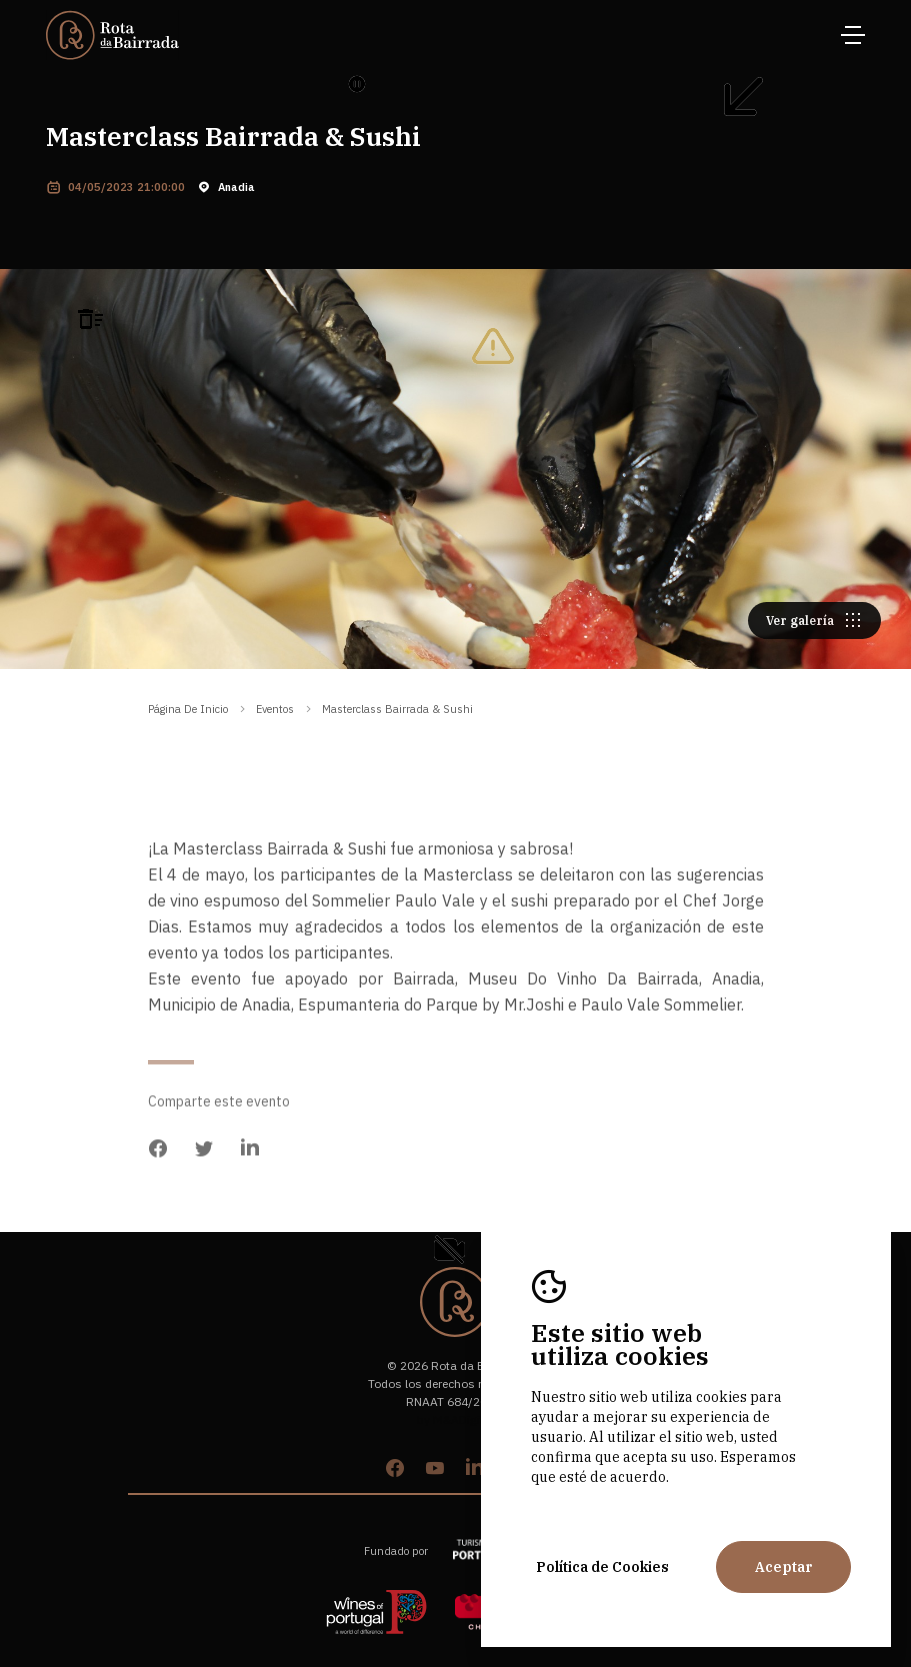  I want to click on collapse or minimize a panel, so click(743, 96).